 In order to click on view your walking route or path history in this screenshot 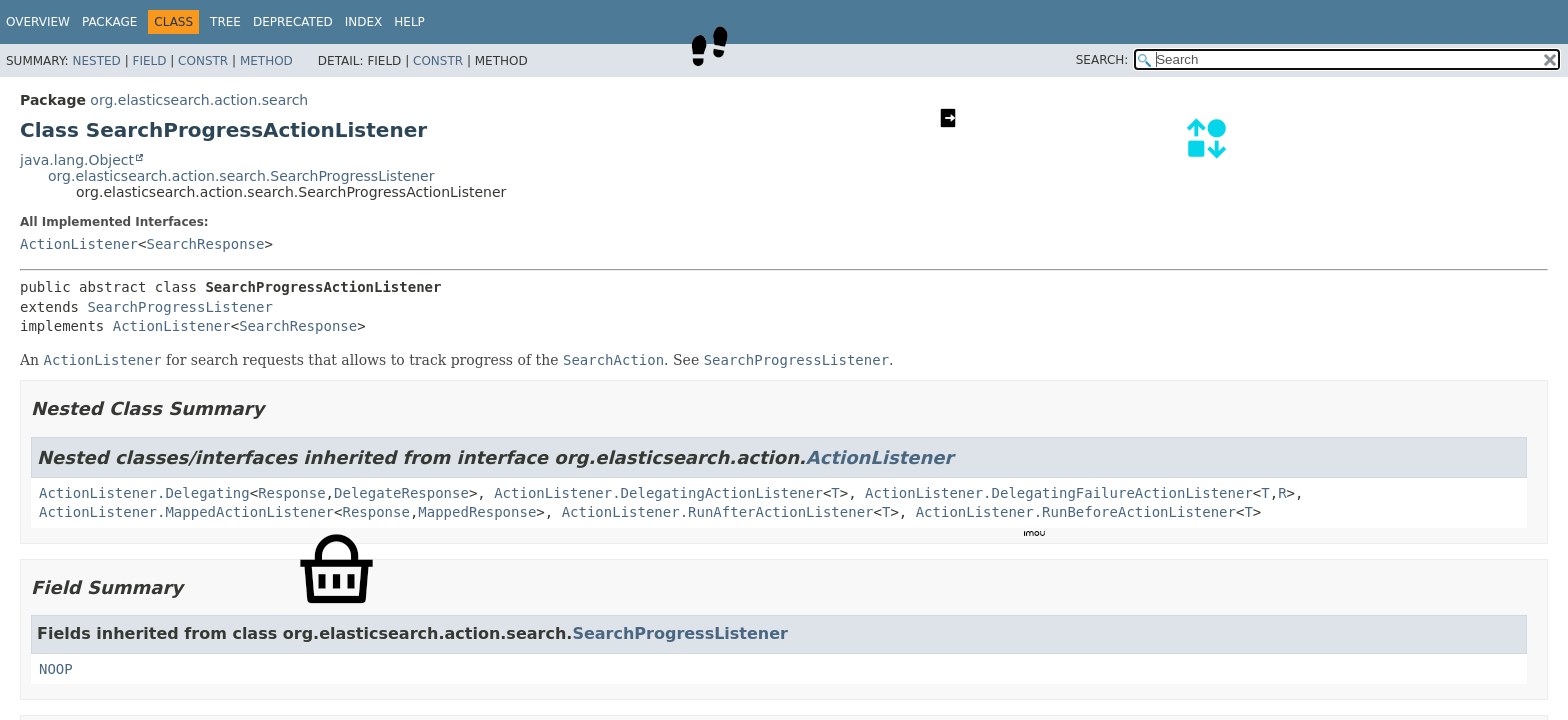, I will do `click(708, 46)`.